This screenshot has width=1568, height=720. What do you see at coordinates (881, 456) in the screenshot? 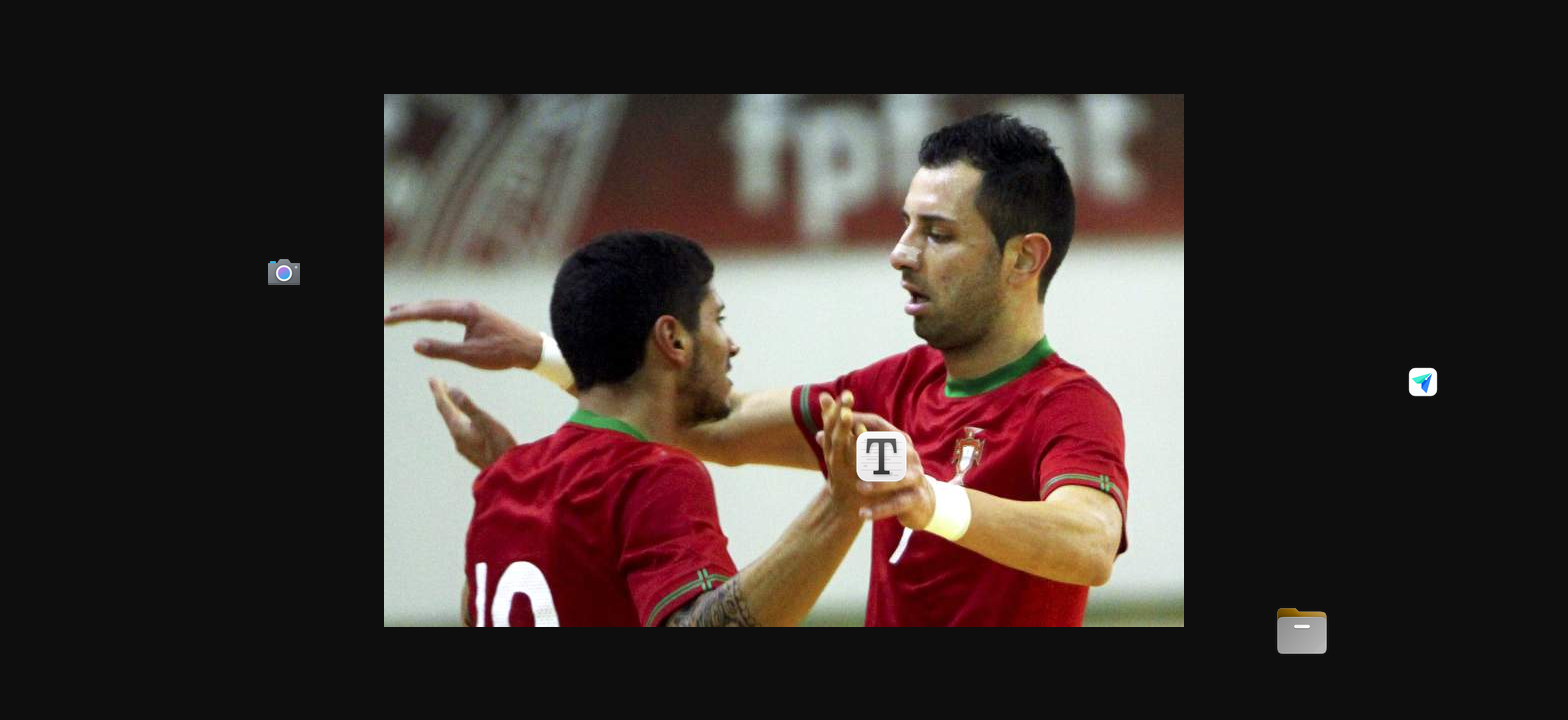
I see `open typora markdown editor` at bounding box center [881, 456].